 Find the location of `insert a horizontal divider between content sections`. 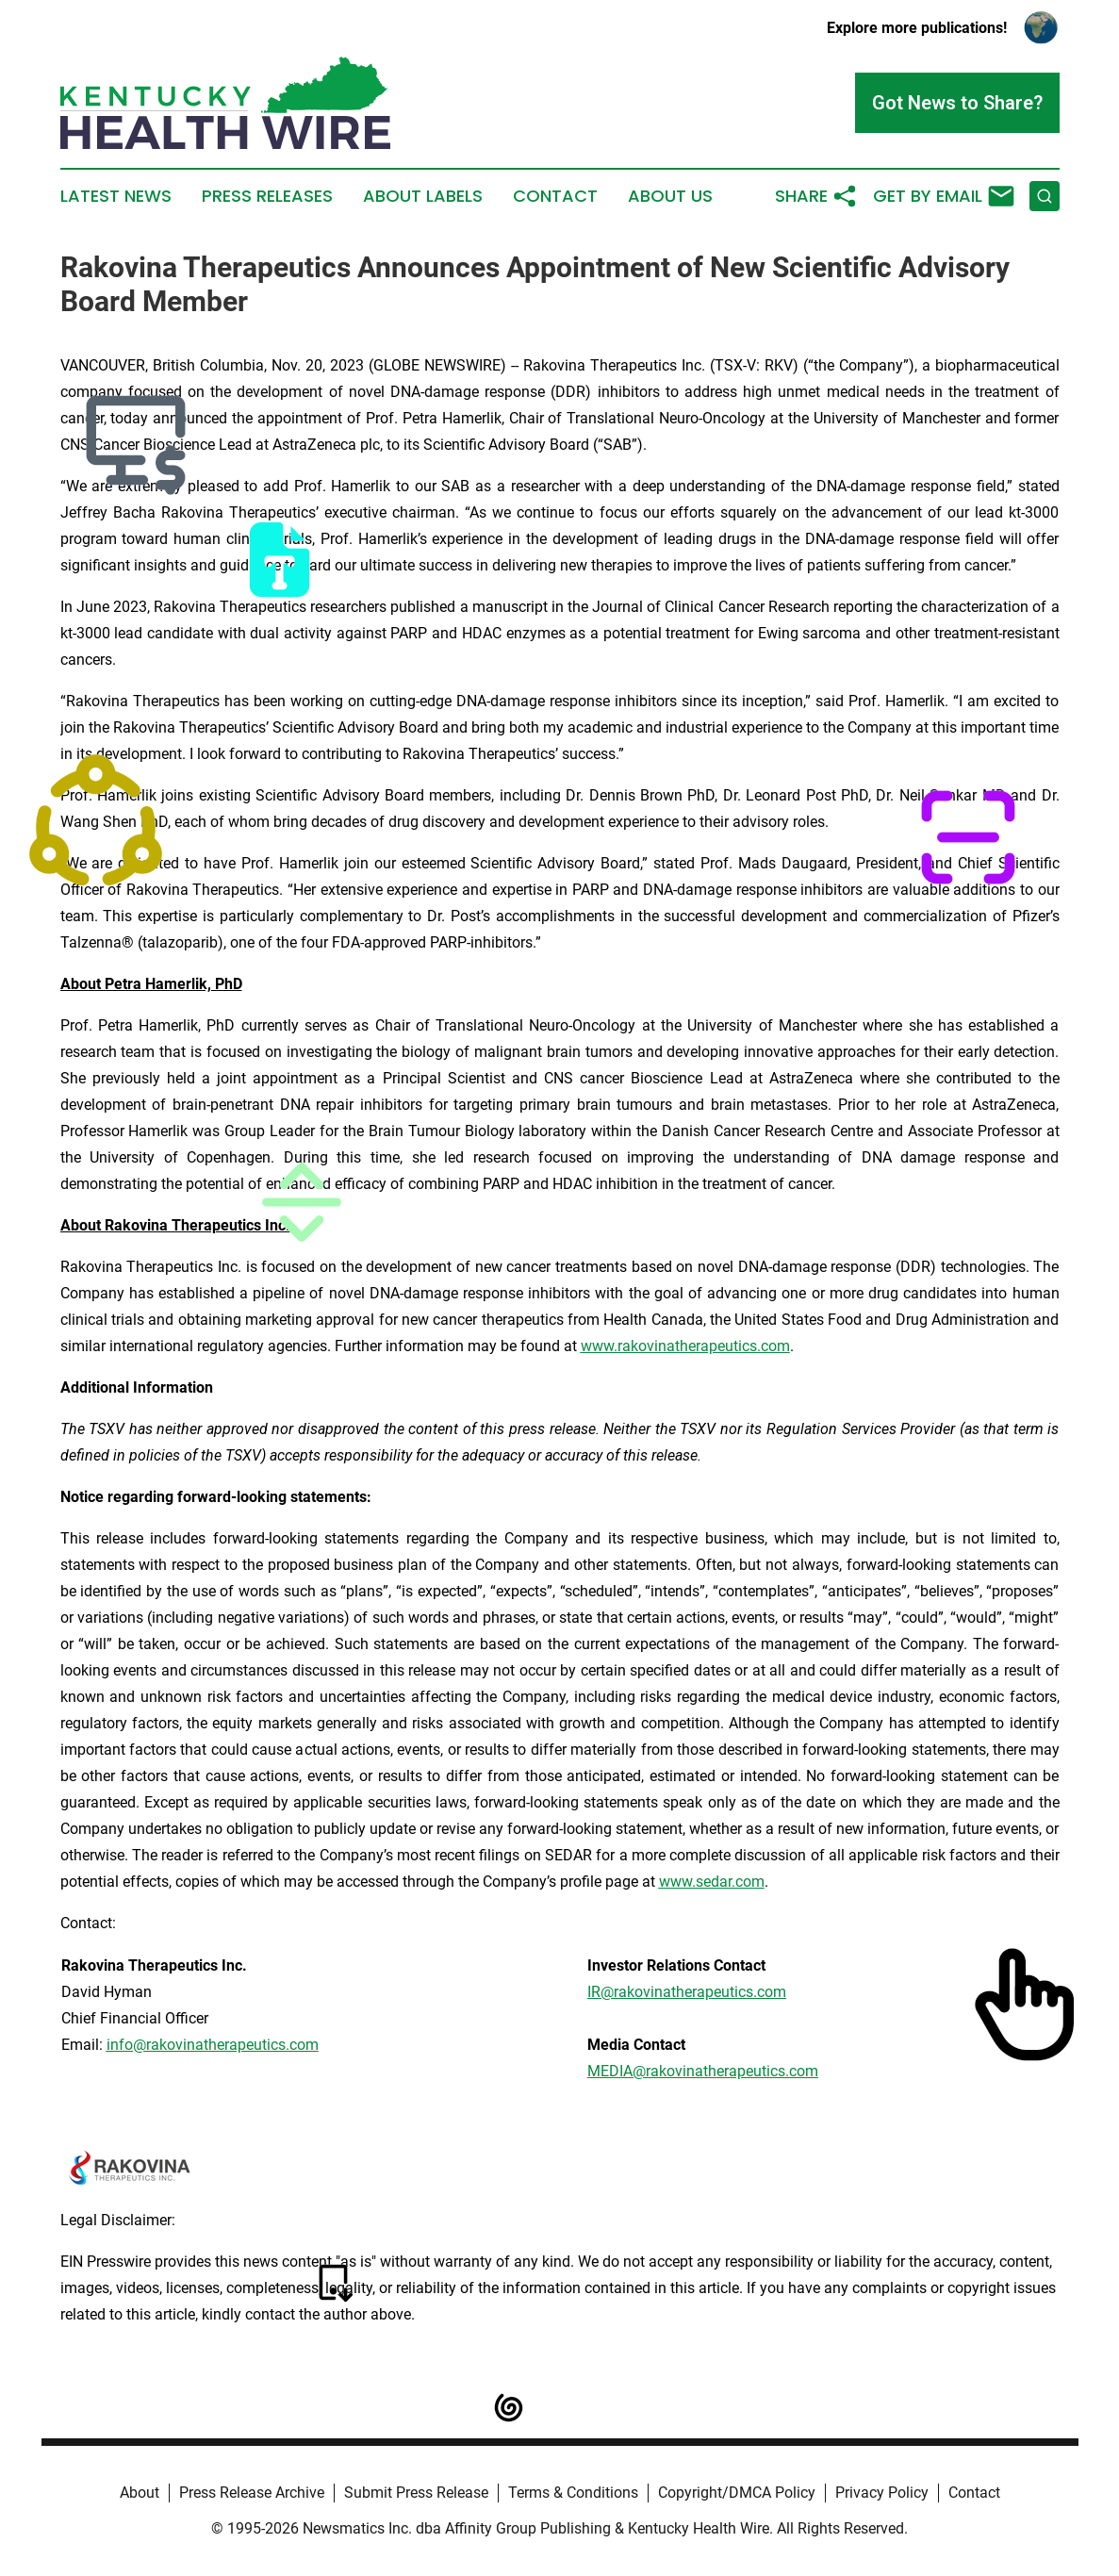

insert a horizontal divider between content sections is located at coordinates (302, 1202).